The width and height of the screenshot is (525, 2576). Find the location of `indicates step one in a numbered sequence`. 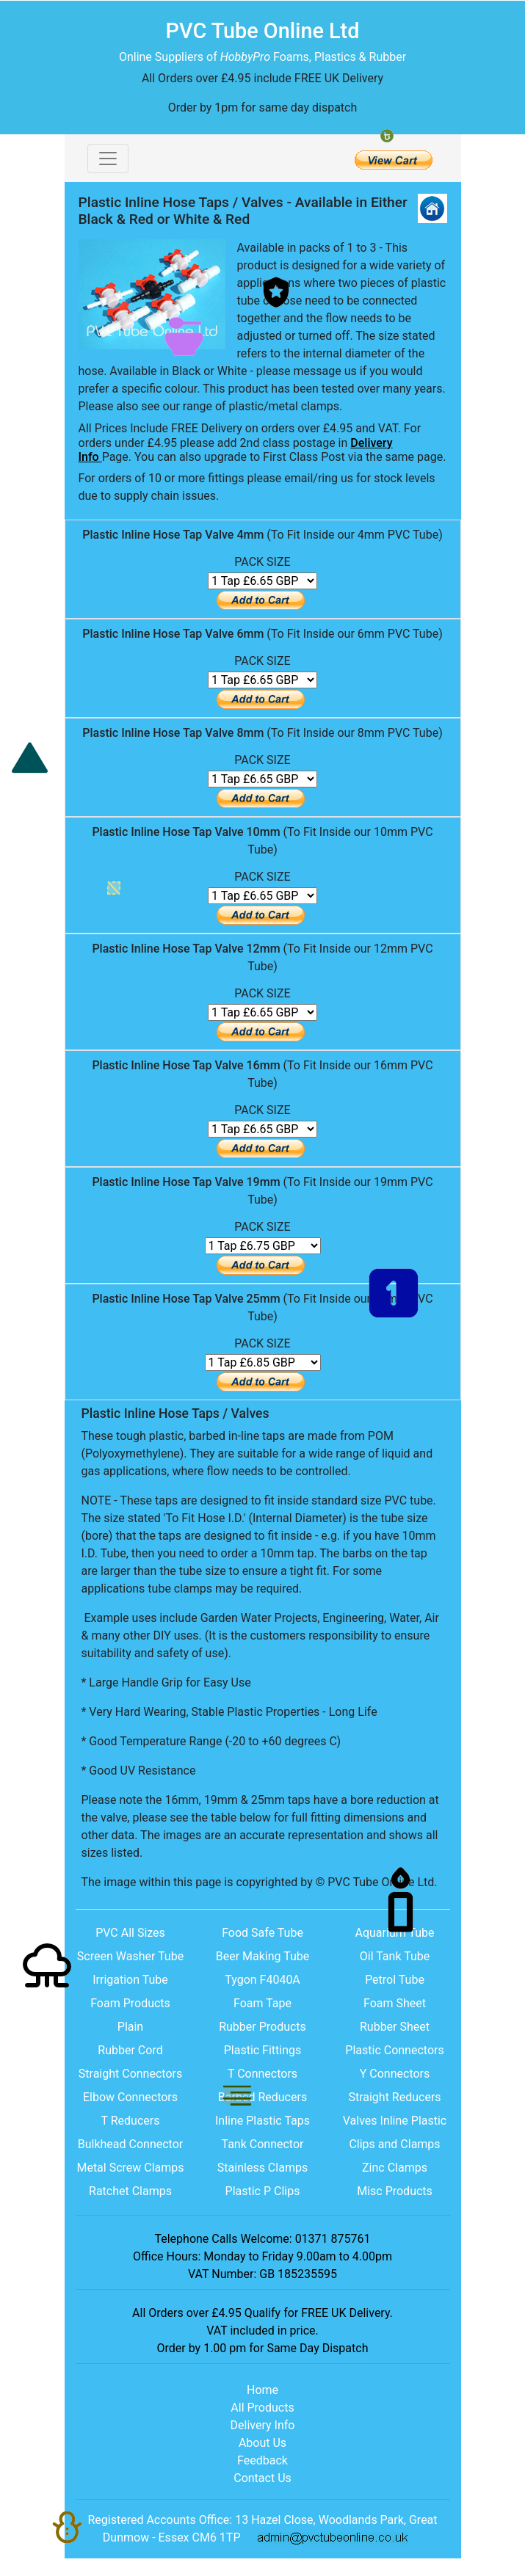

indicates step one in a numbered sequence is located at coordinates (394, 1293).